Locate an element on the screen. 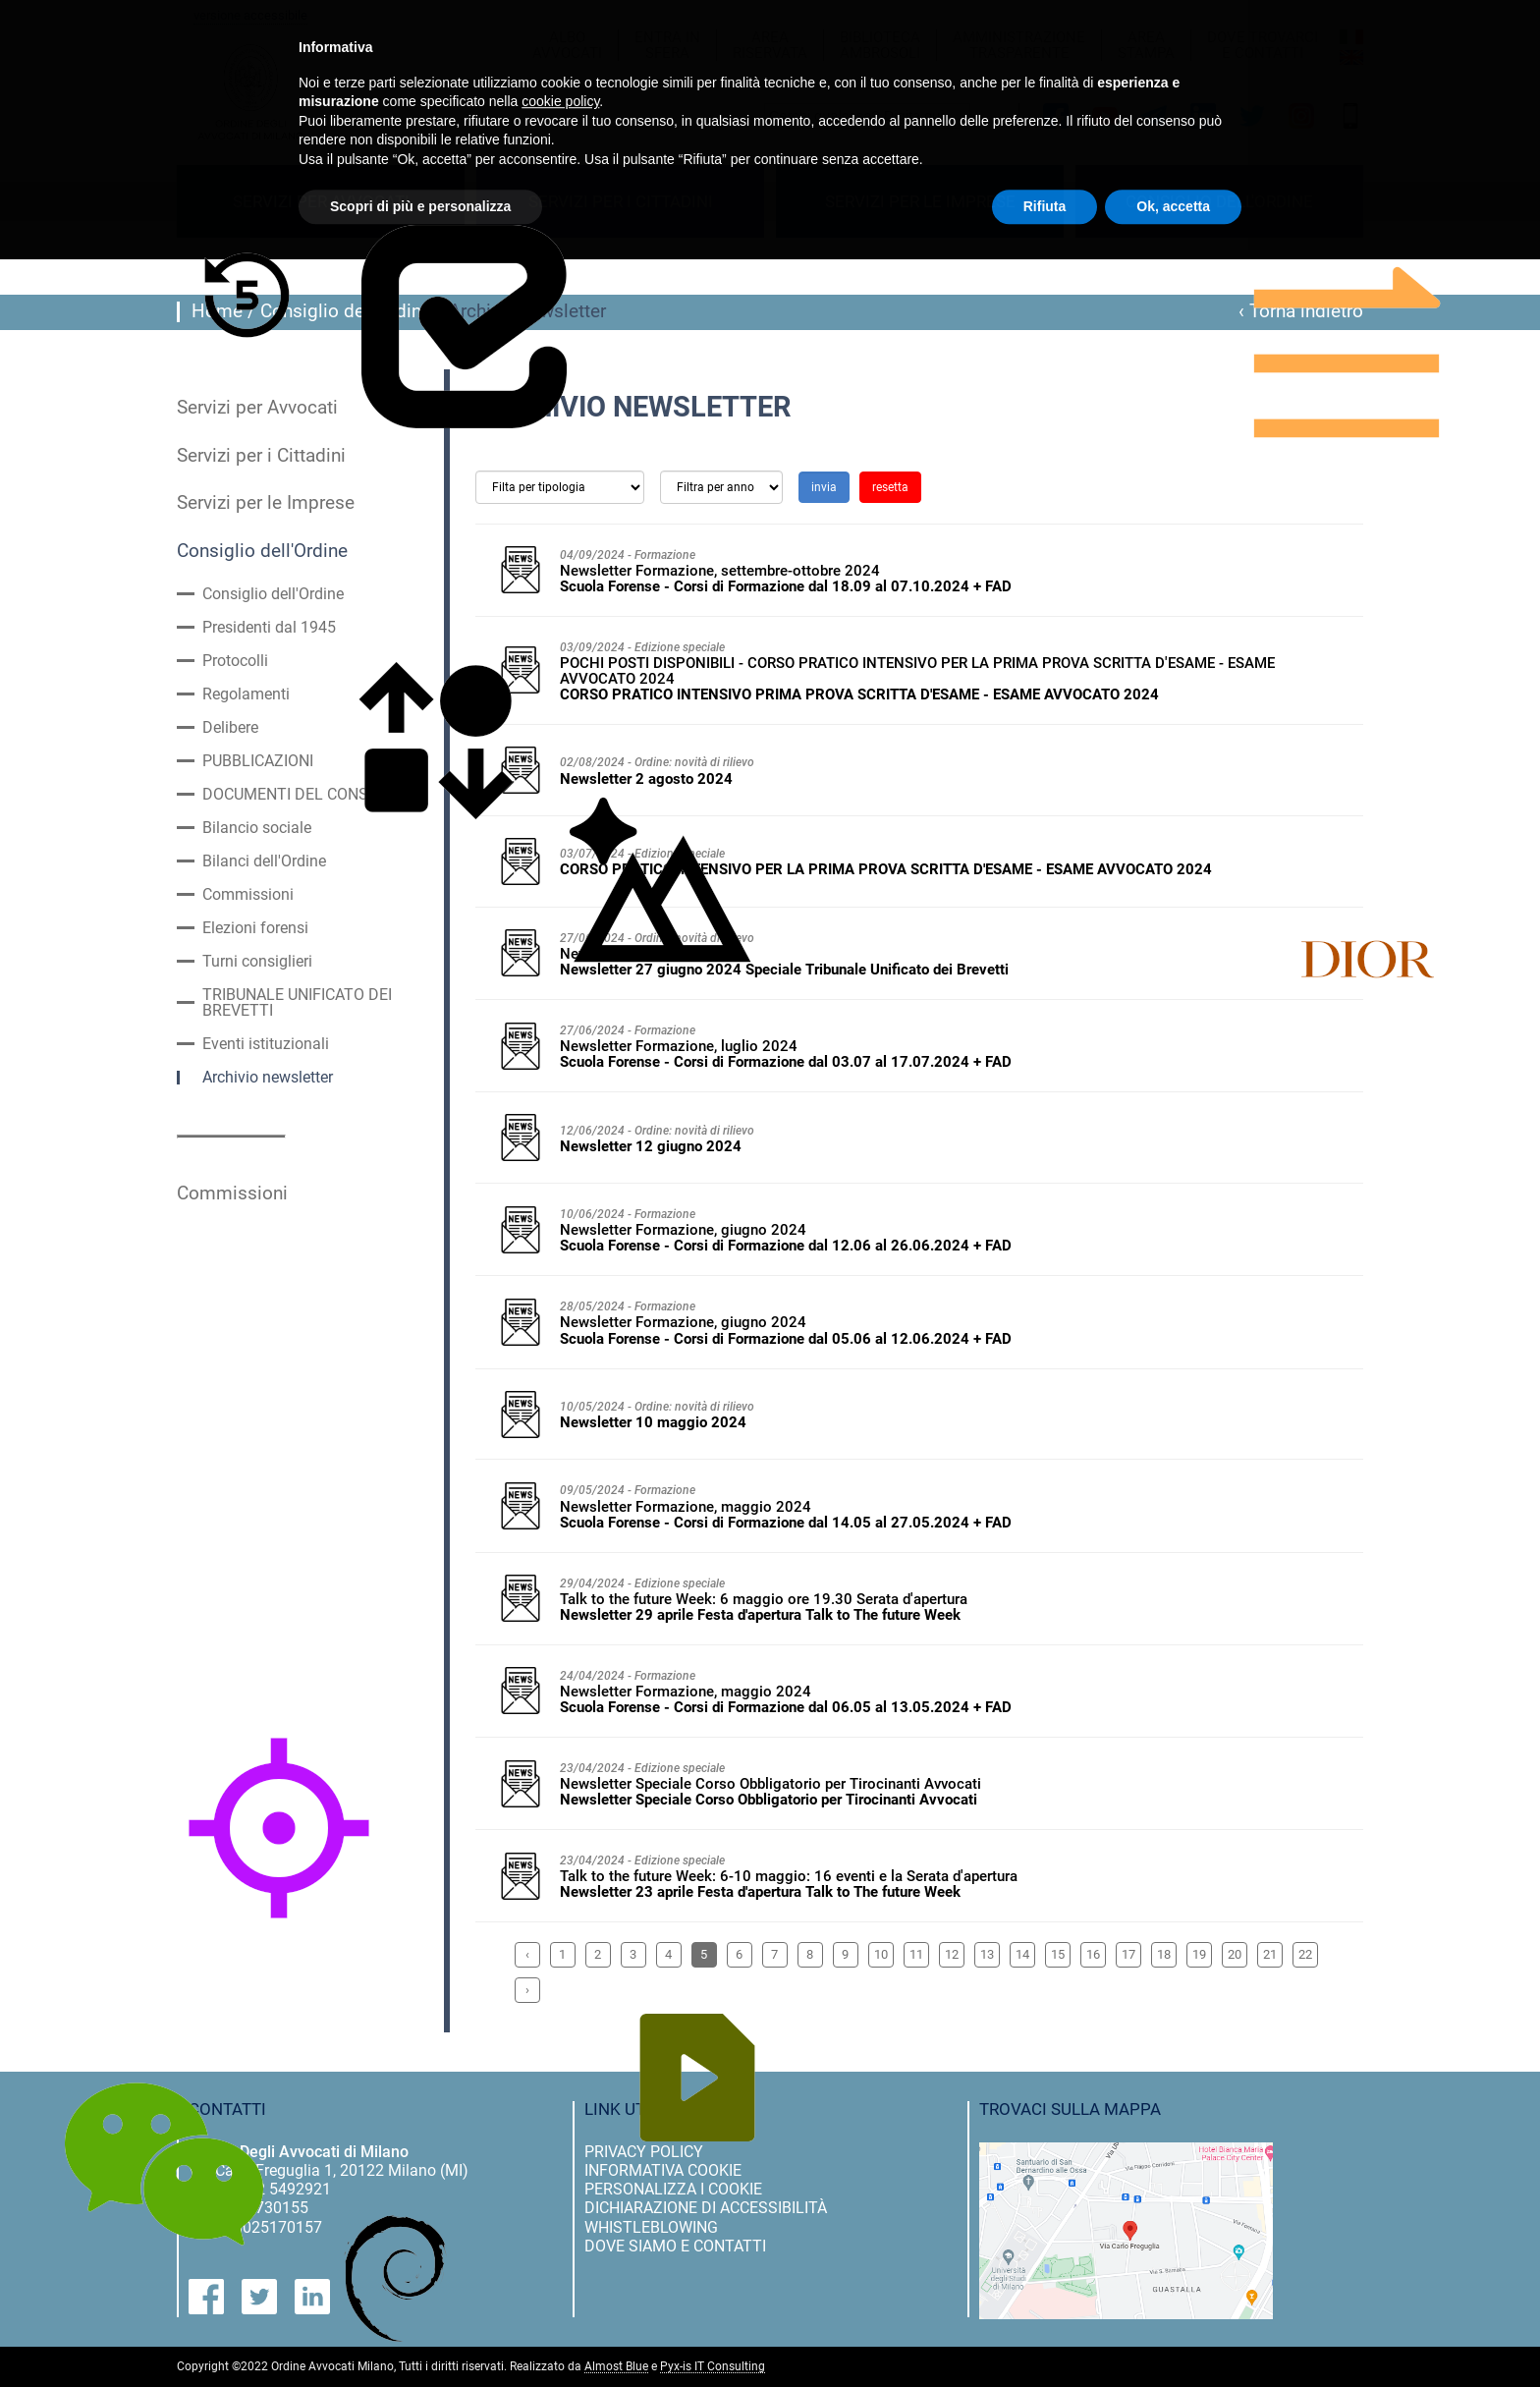  swap or exchange items is located at coordinates (436, 741).